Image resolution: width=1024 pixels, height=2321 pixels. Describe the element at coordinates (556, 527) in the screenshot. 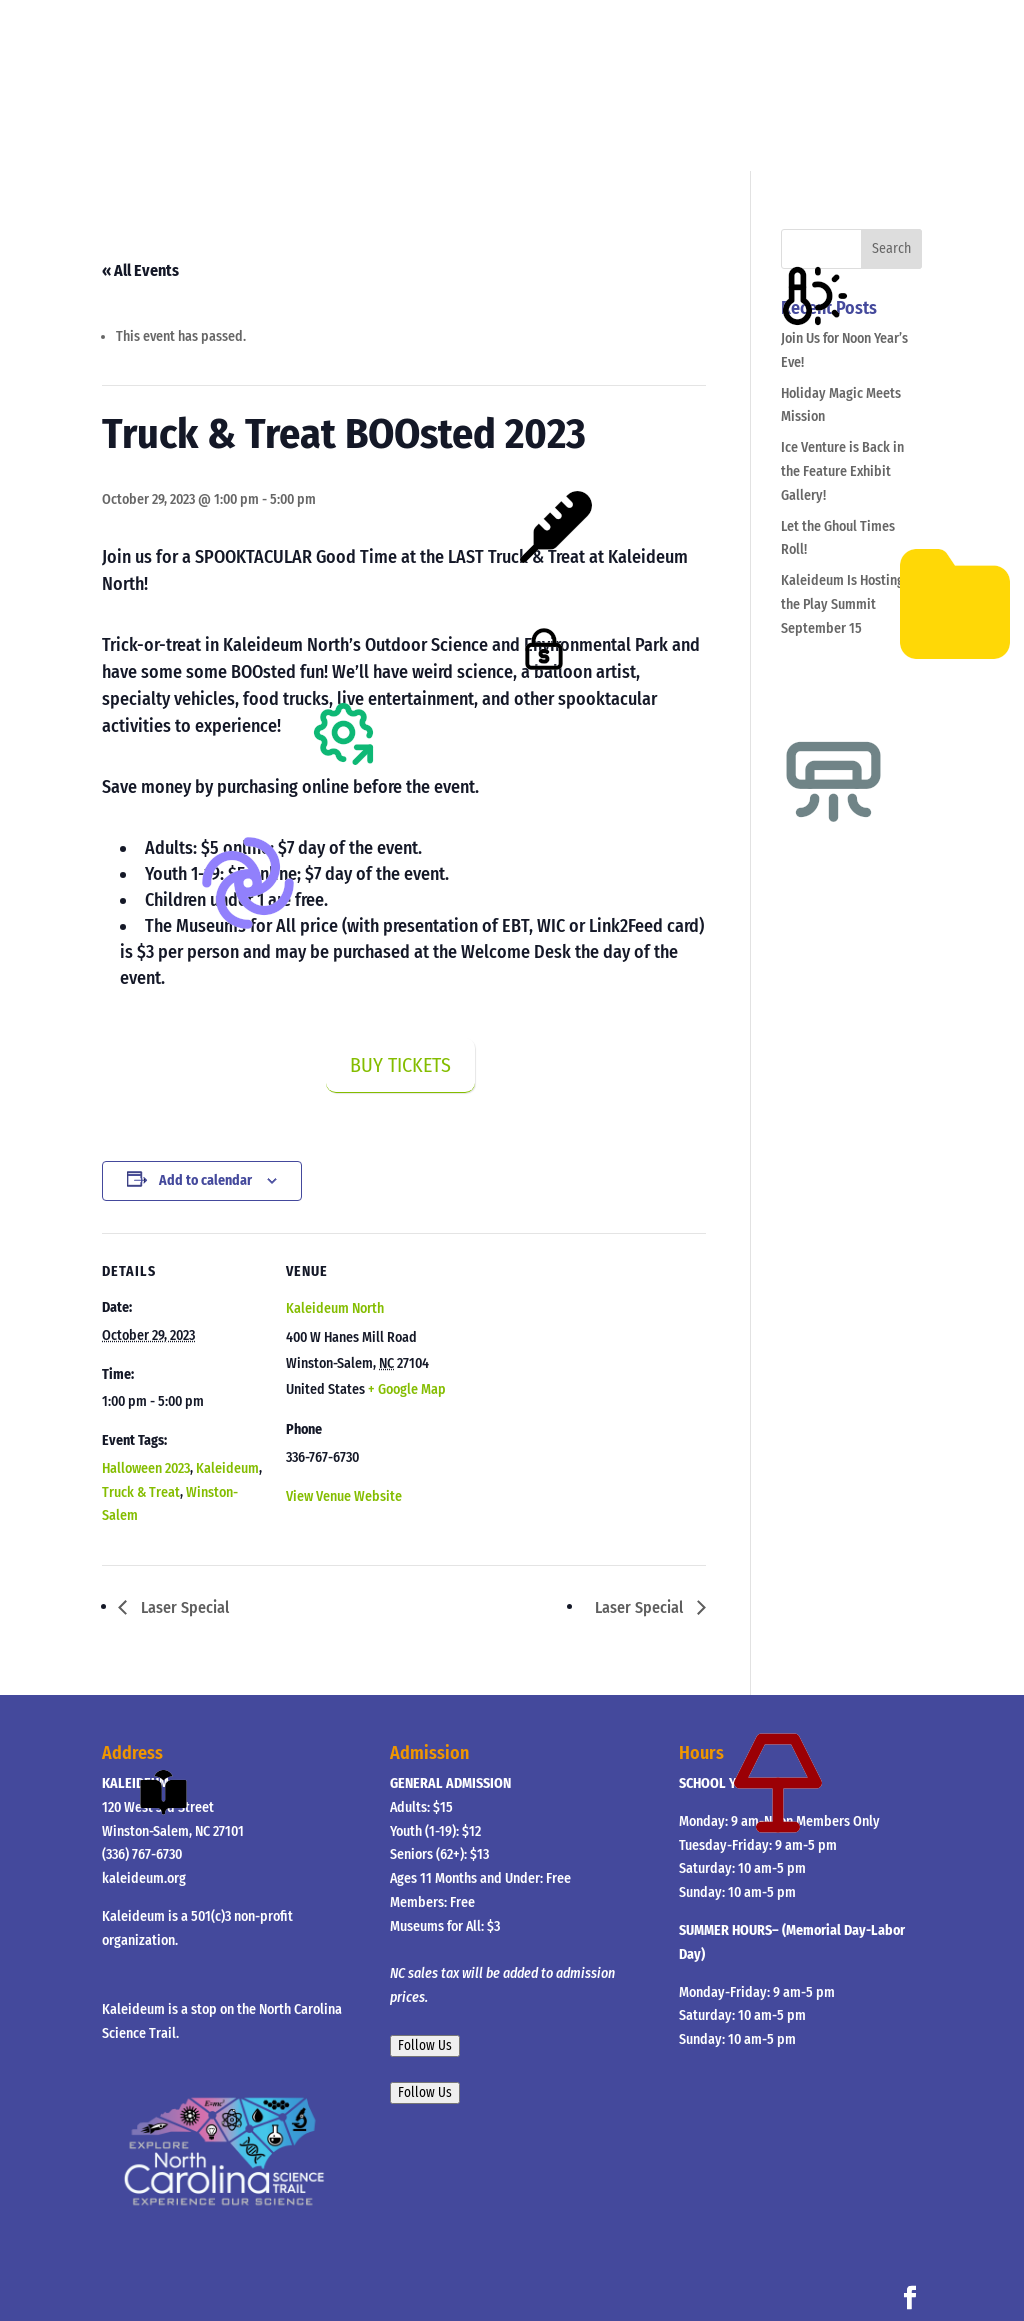

I see `view current temperature` at that location.